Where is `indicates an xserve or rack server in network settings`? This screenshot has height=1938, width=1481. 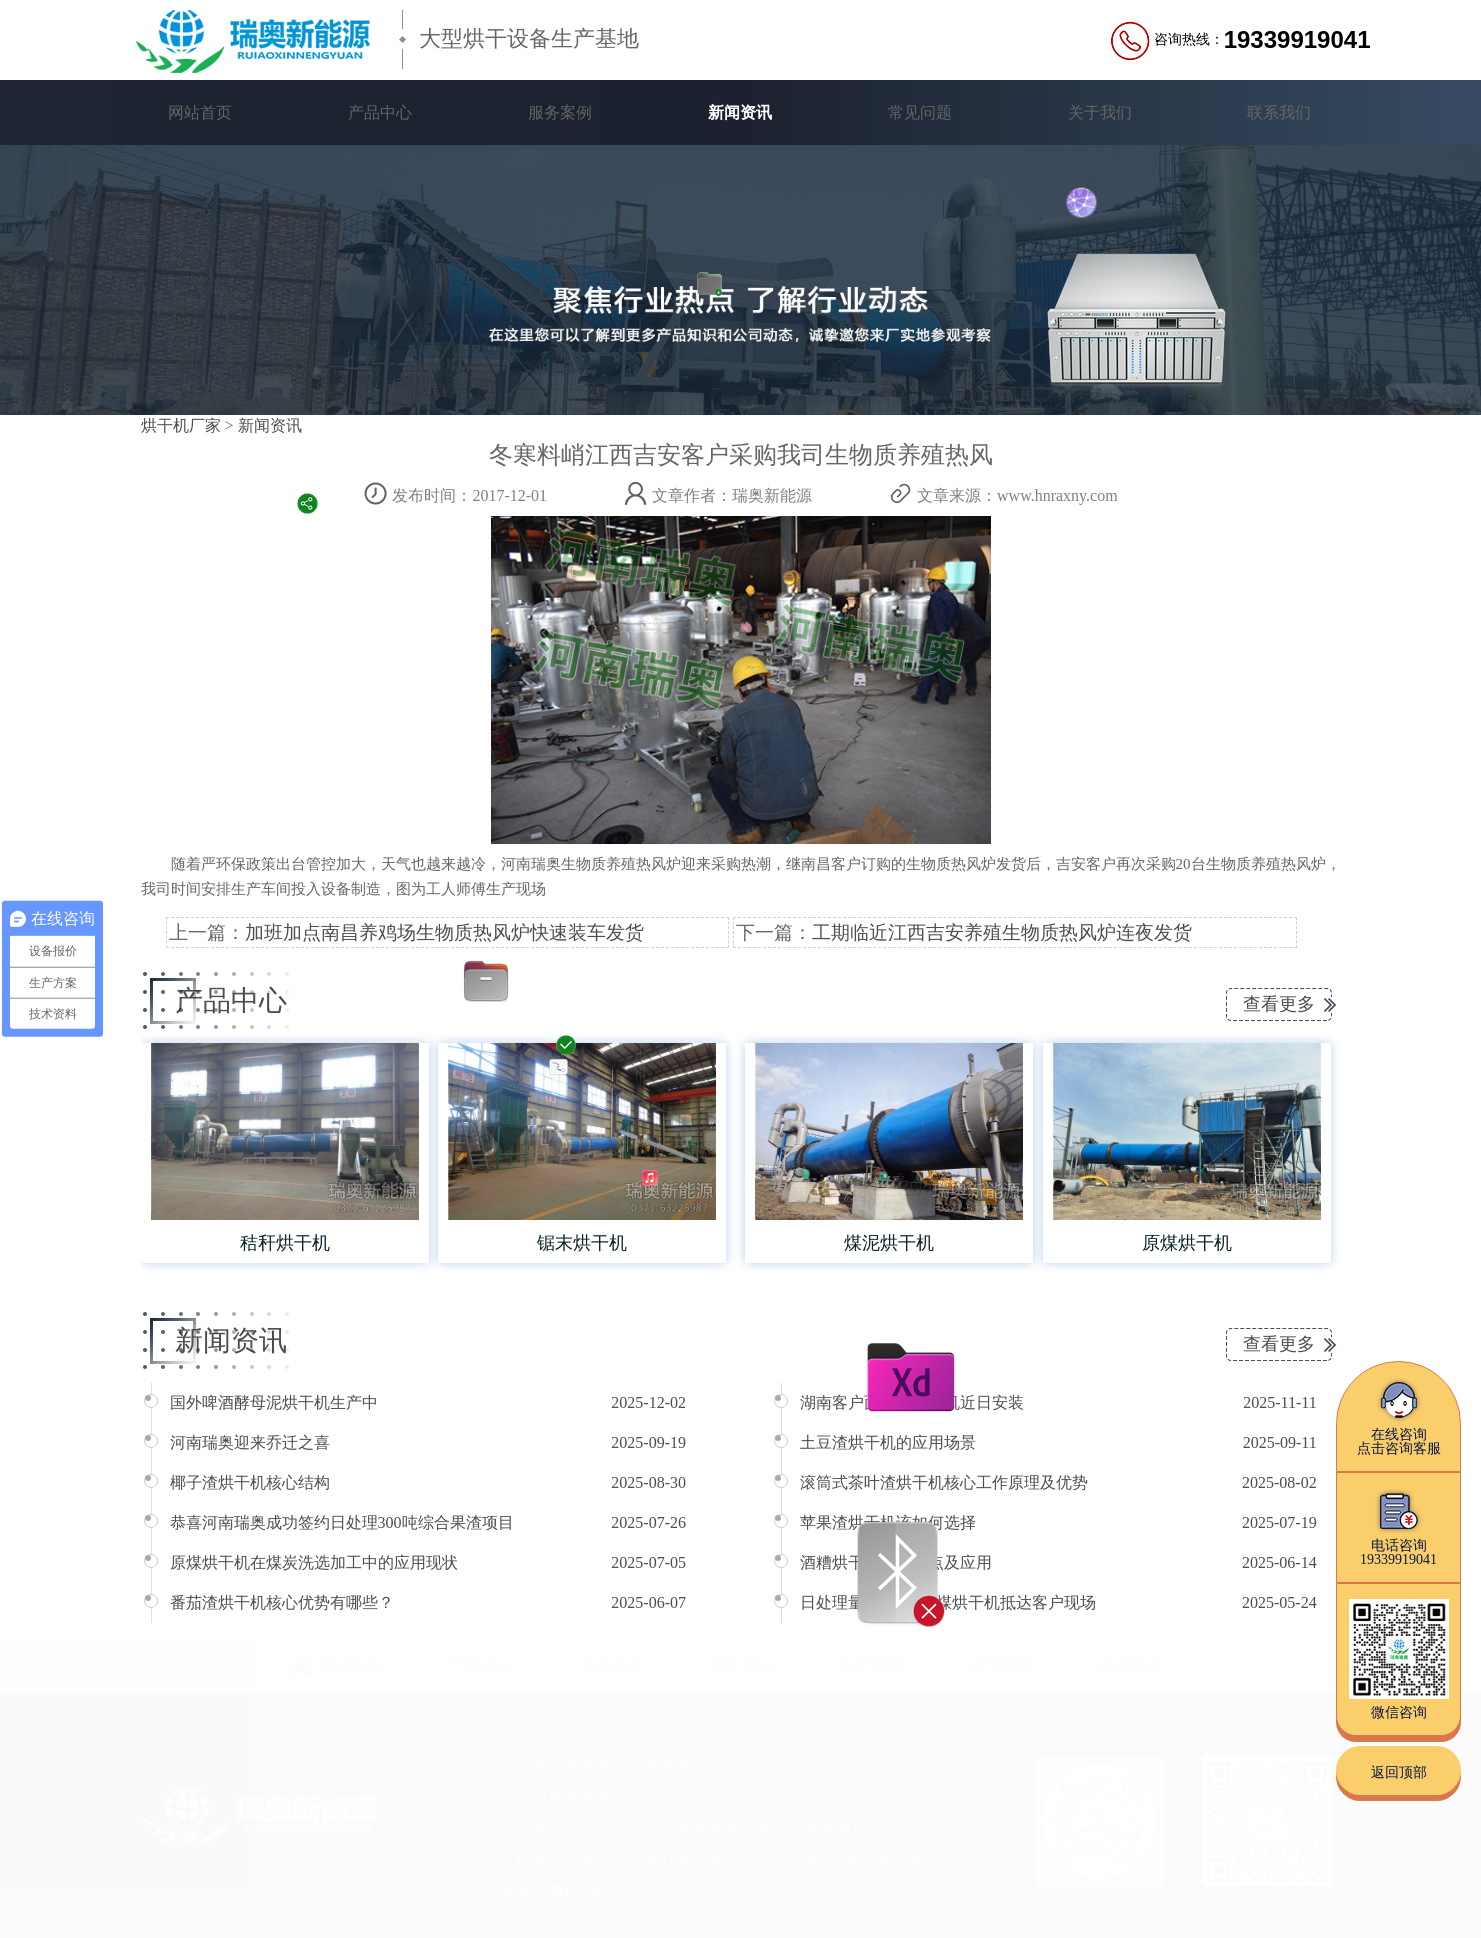
indicates an xserve or rack server in network settings is located at coordinates (1136, 314).